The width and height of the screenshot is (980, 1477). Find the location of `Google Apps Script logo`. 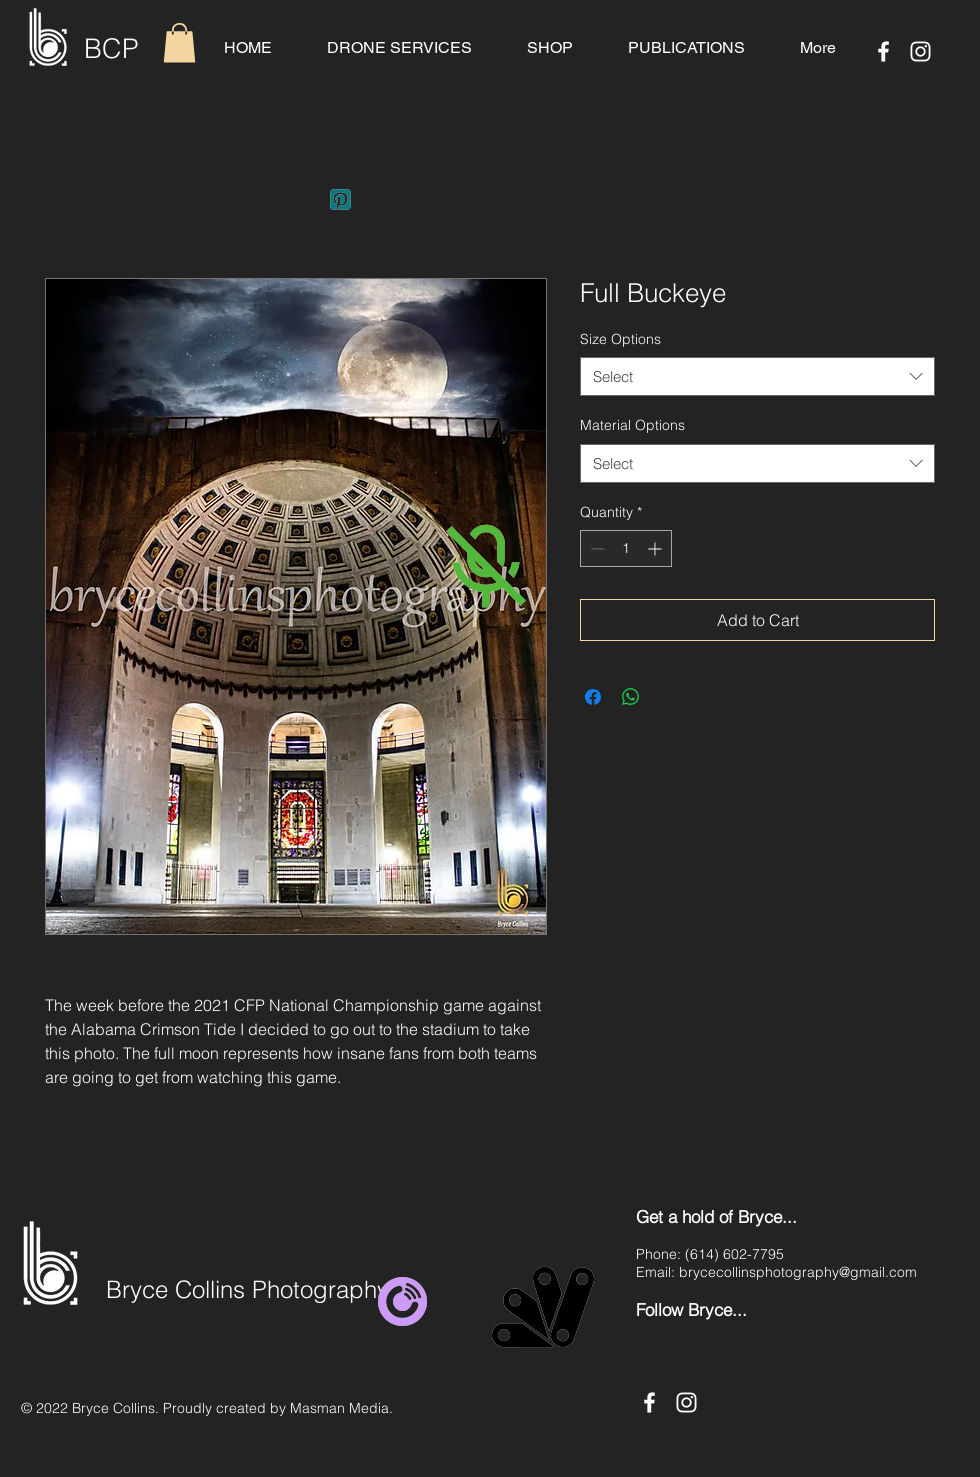

Google Apps Script logo is located at coordinates (543, 1307).